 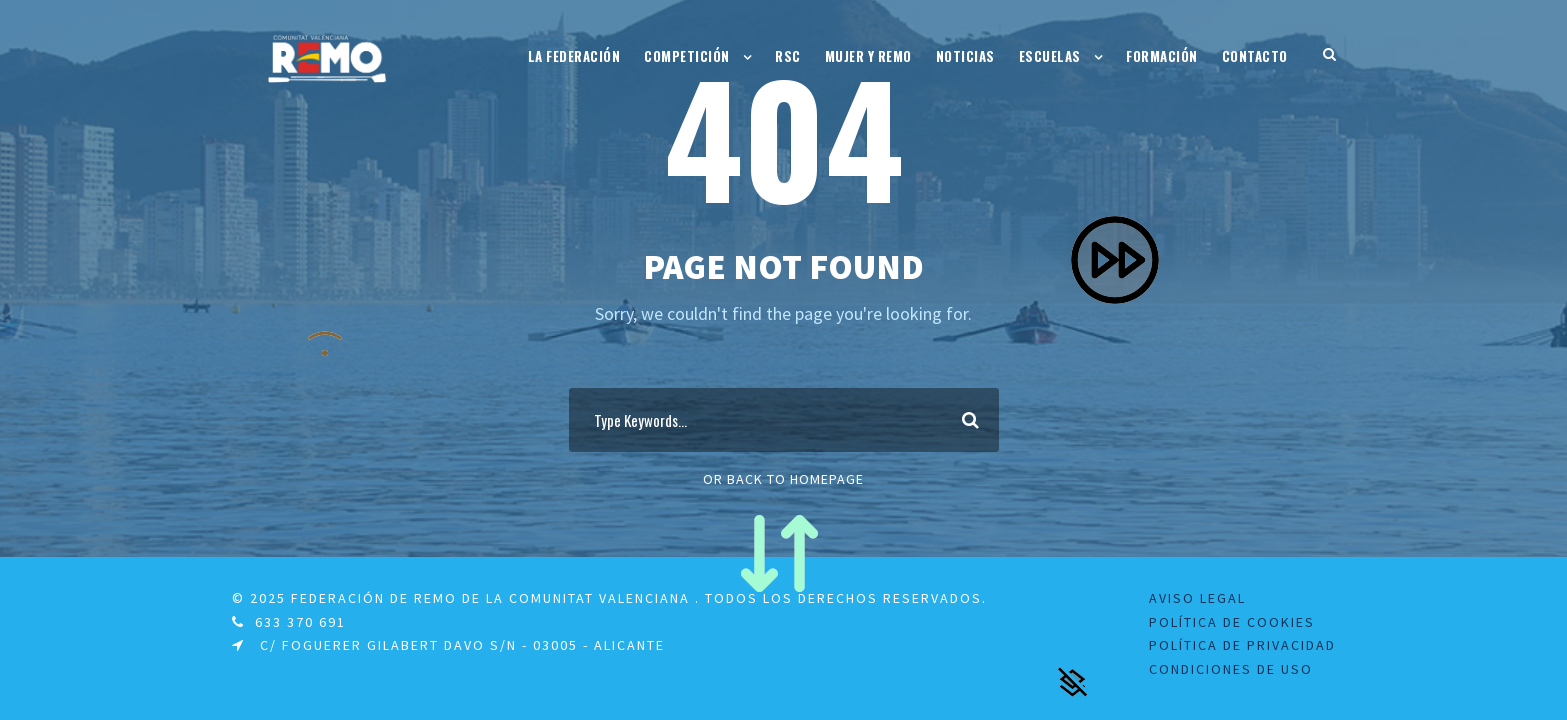 What do you see at coordinates (779, 553) in the screenshot?
I see `sort items in ascending or descending order` at bounding box center [779, 553].